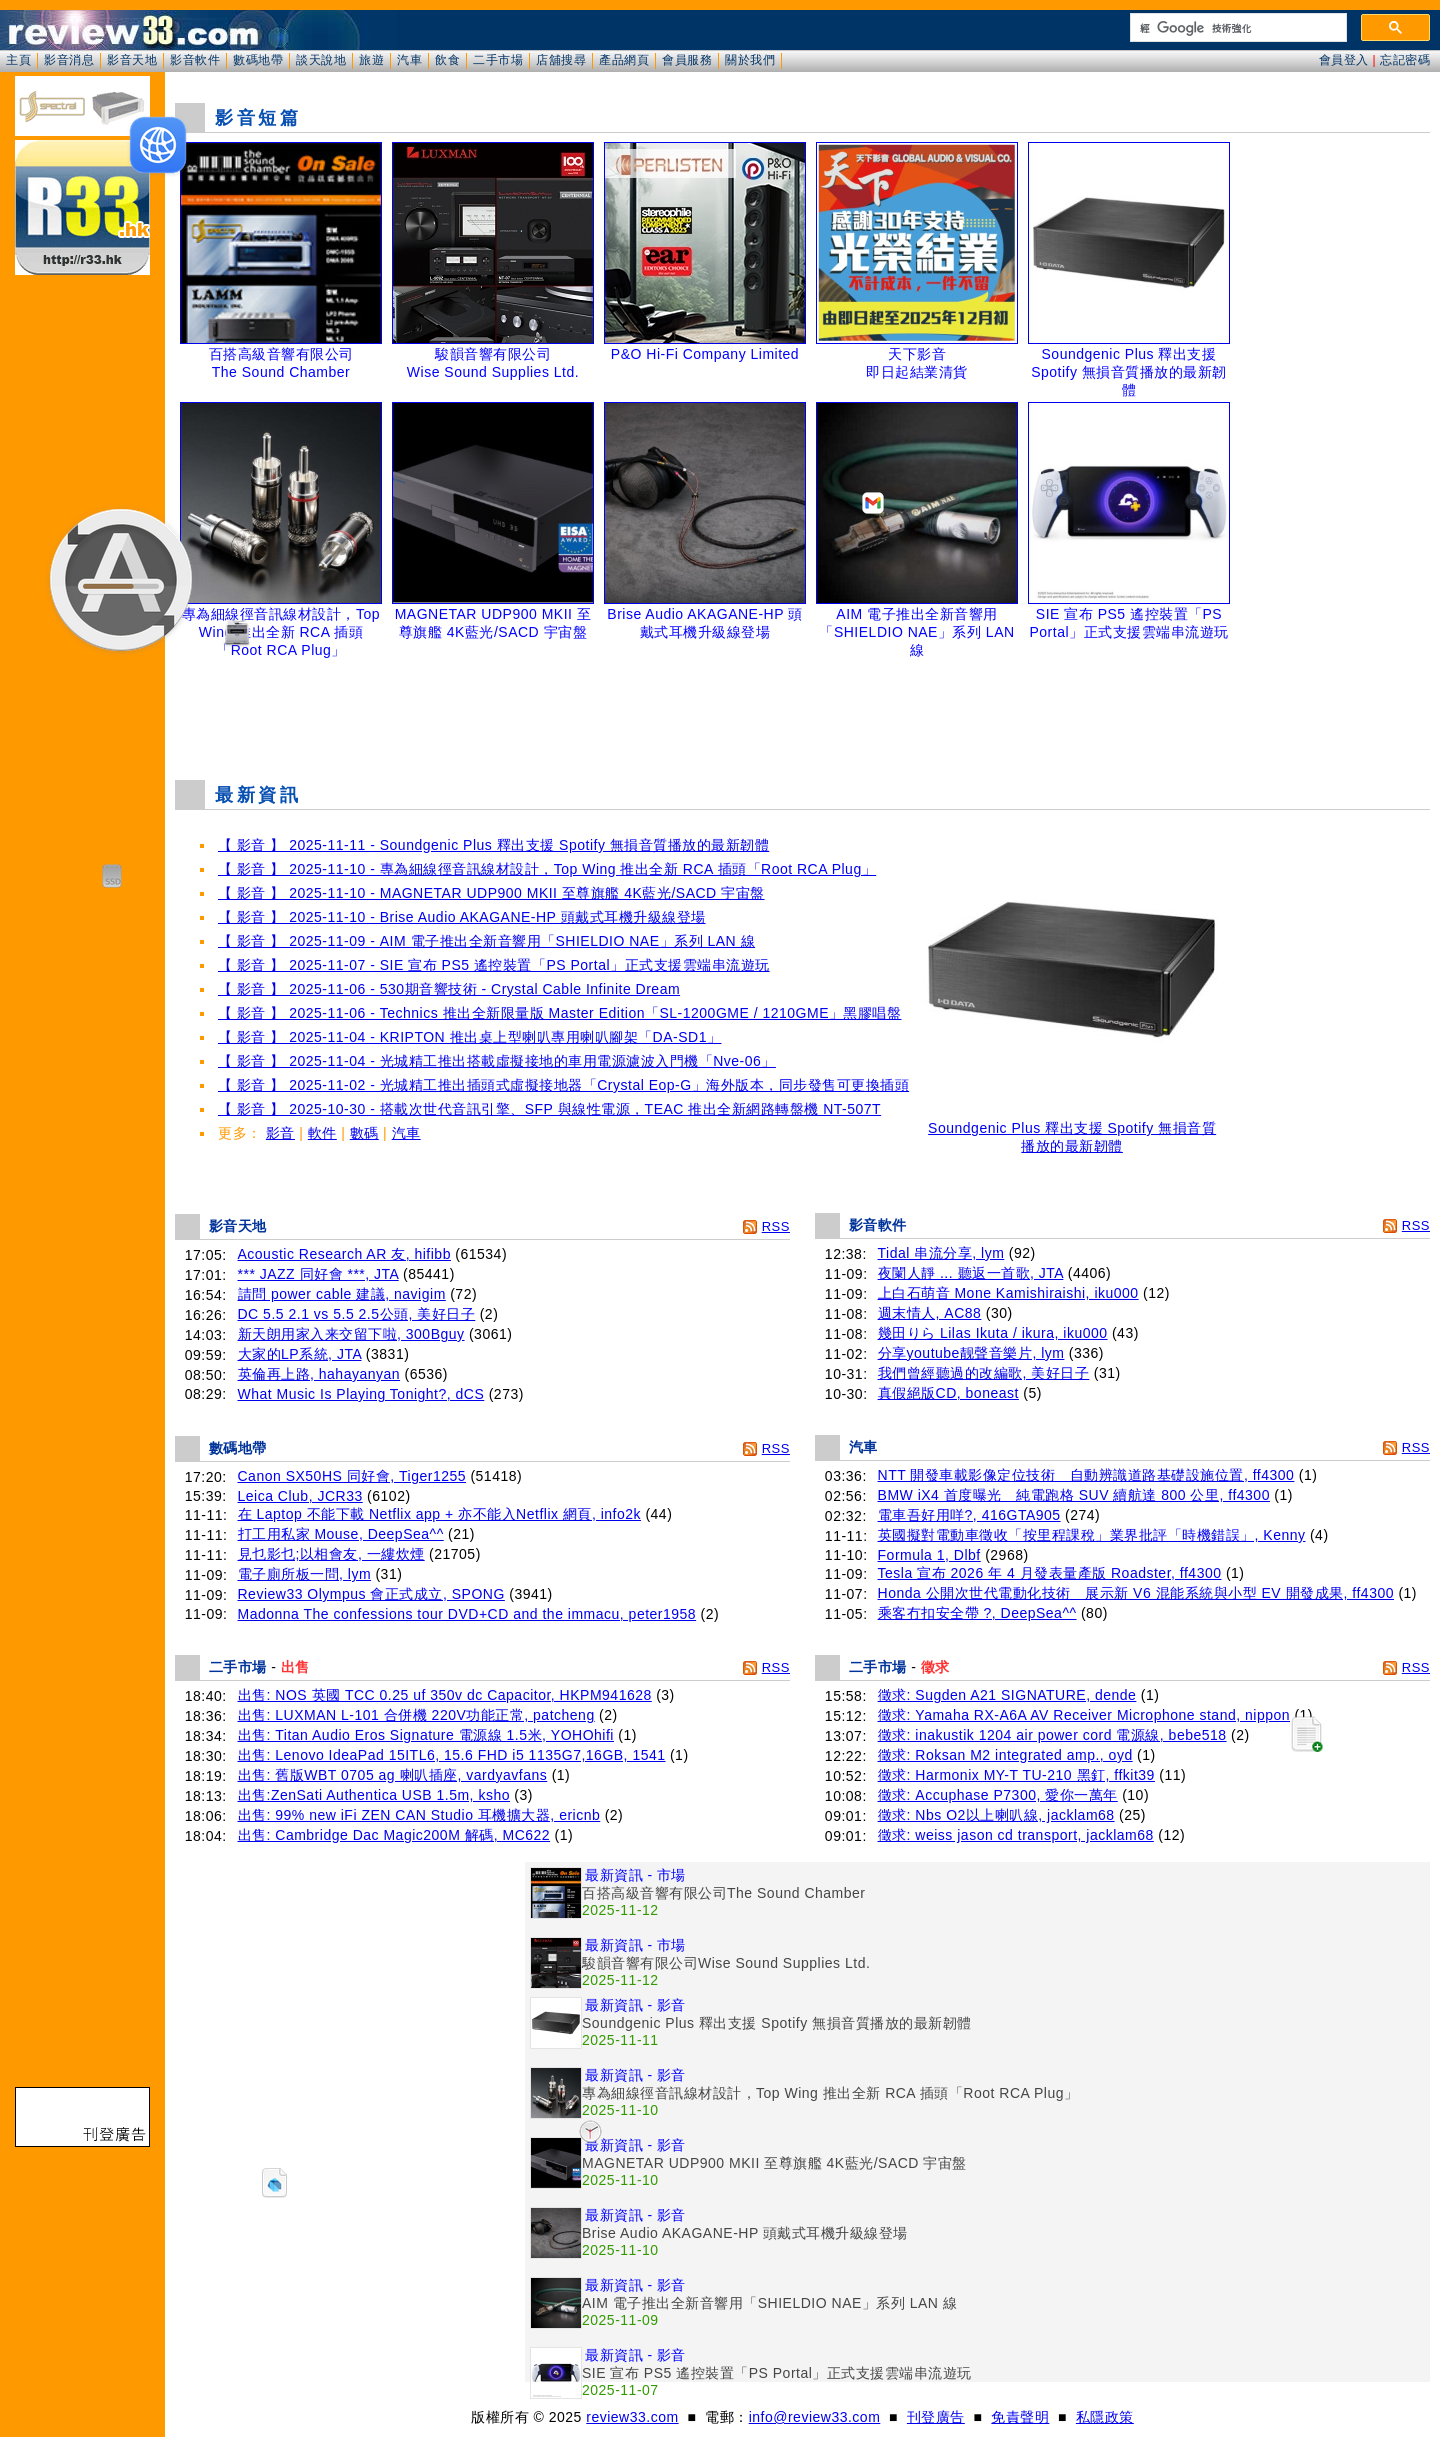 This screenshot has width=1440, height=2437. Describe the element at coordinates (873, 503) in the screenshot. I see `open Gmail email app` at that location.